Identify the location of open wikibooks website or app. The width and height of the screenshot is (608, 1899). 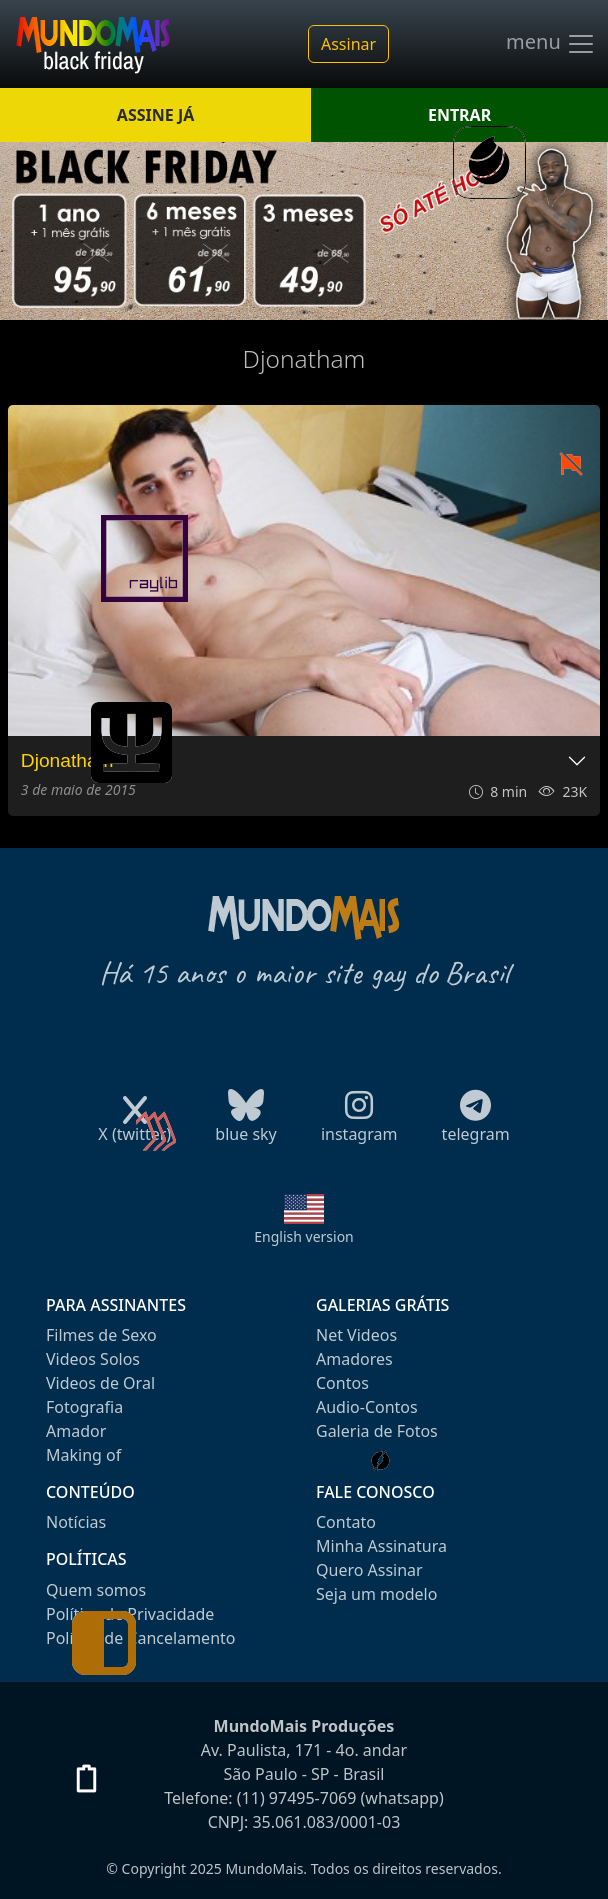
(156, 1131).